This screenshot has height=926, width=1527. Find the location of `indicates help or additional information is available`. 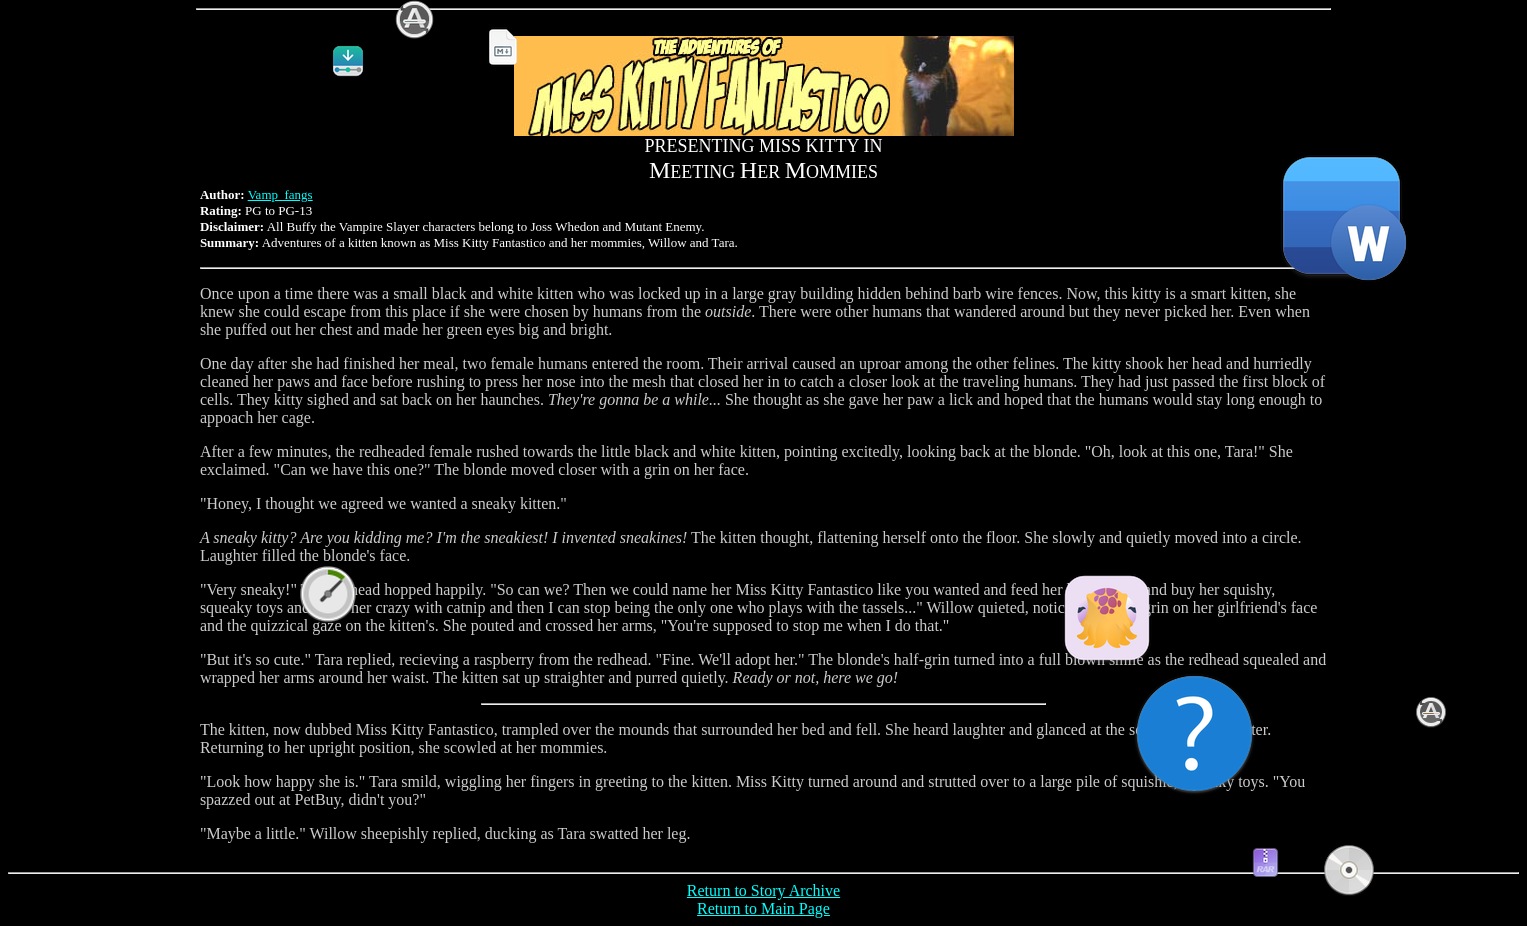

indicates help or additional information is available is located at coordinates (1194, 733).